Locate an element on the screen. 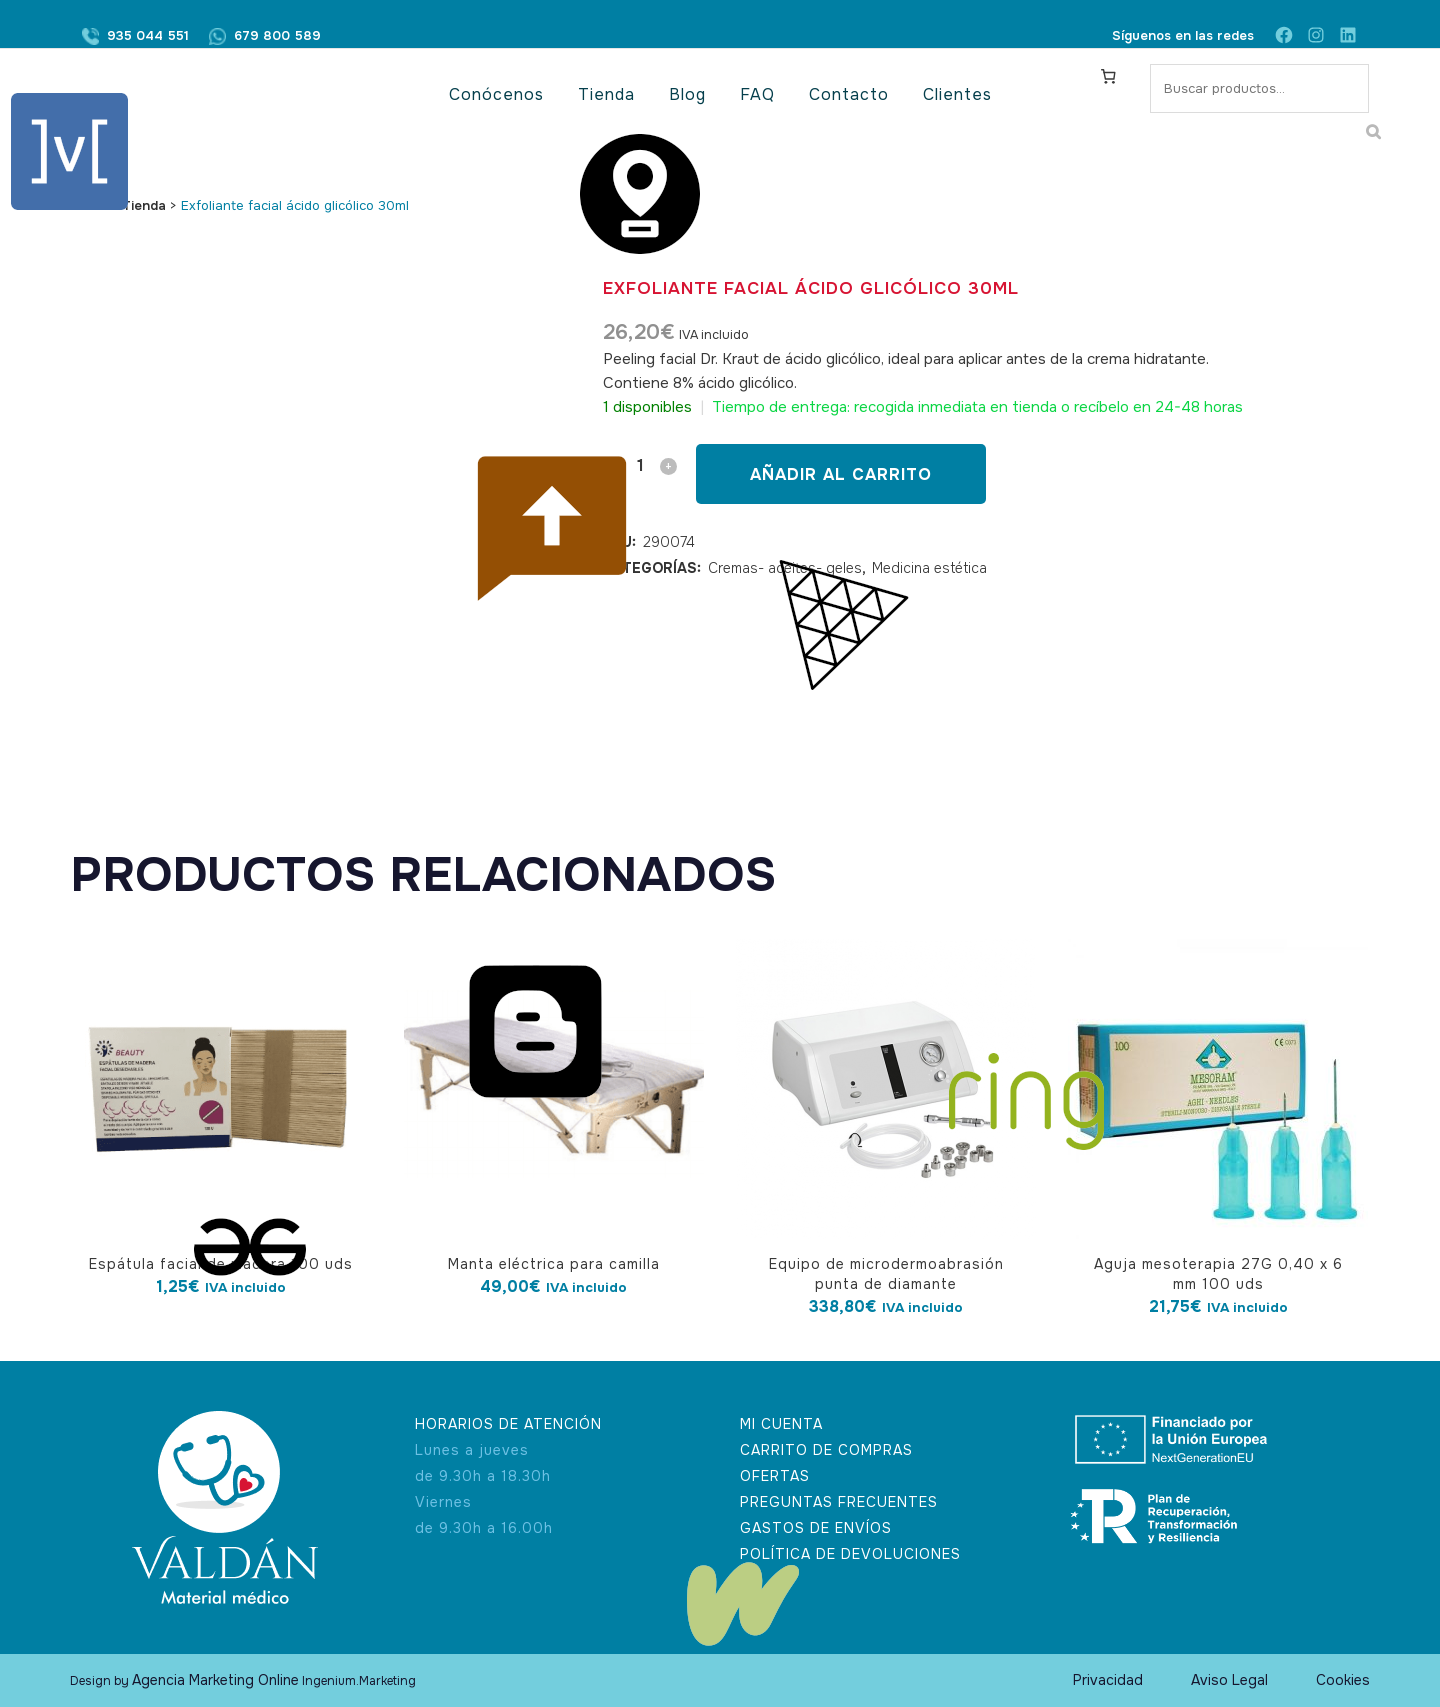 The height and width of the screenshot is (1707, 1440). maplibre mapping library logo is located at coordinates (640, 194).